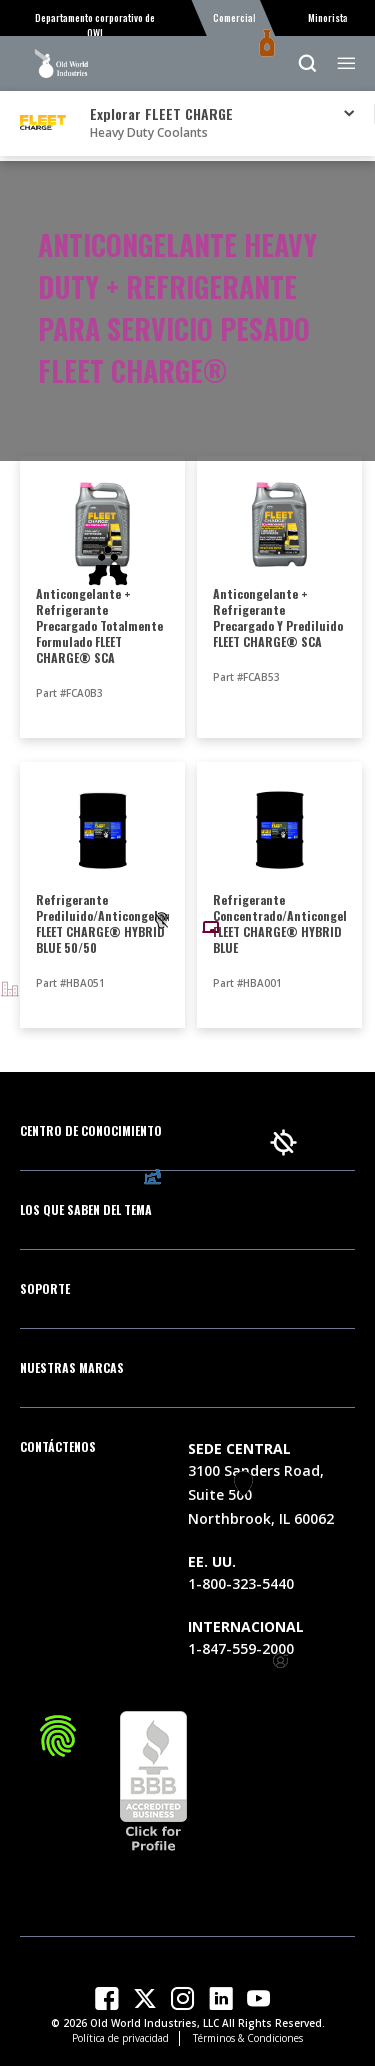 The image size is (375, 2066). Describe the element at coordinates (267, 43) in the screenshot. I see `indicates liquid medication or dosage` at that location.